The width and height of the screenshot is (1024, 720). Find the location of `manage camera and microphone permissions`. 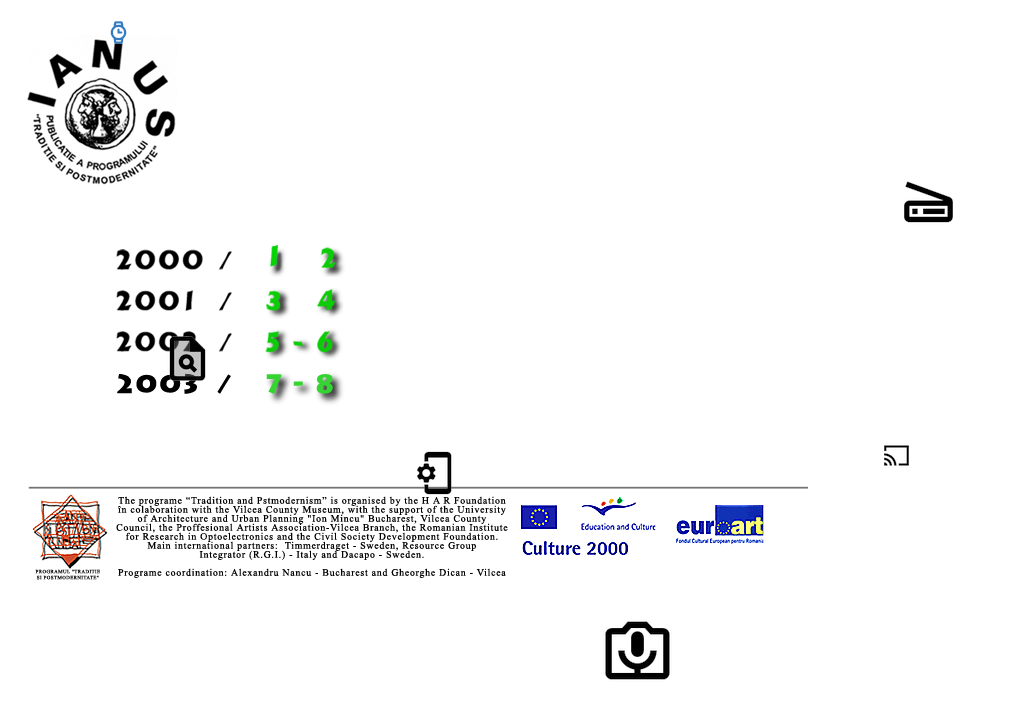

manage camera and microphone permissions is located at coordinates (637, 650).